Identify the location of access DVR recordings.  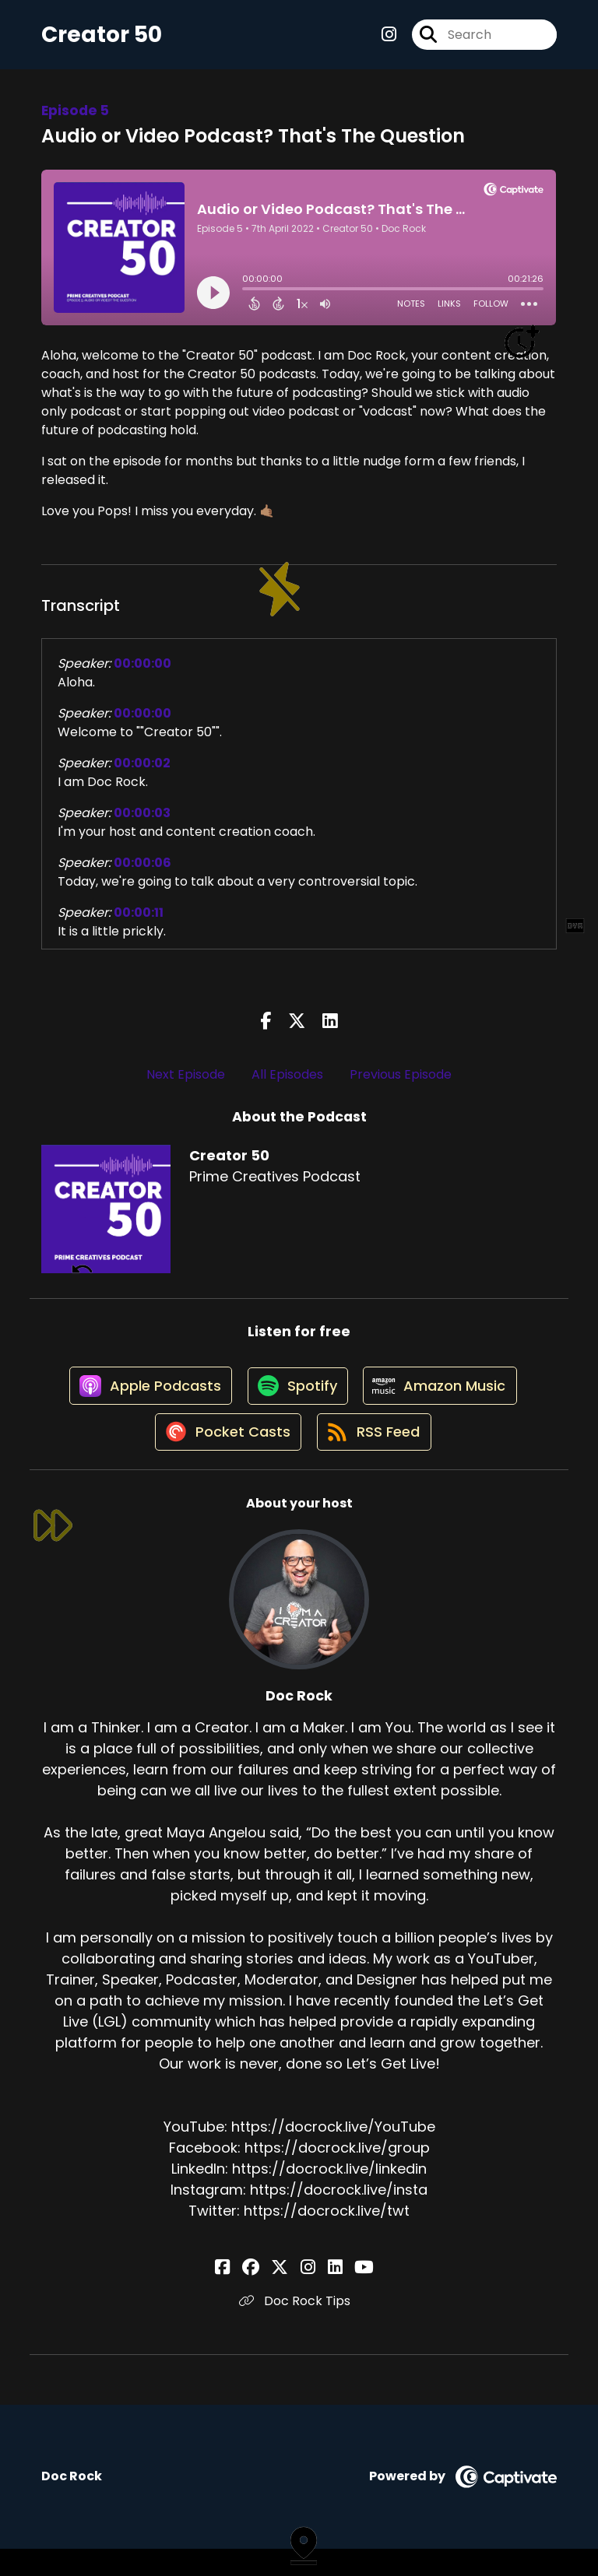
(575, 925).